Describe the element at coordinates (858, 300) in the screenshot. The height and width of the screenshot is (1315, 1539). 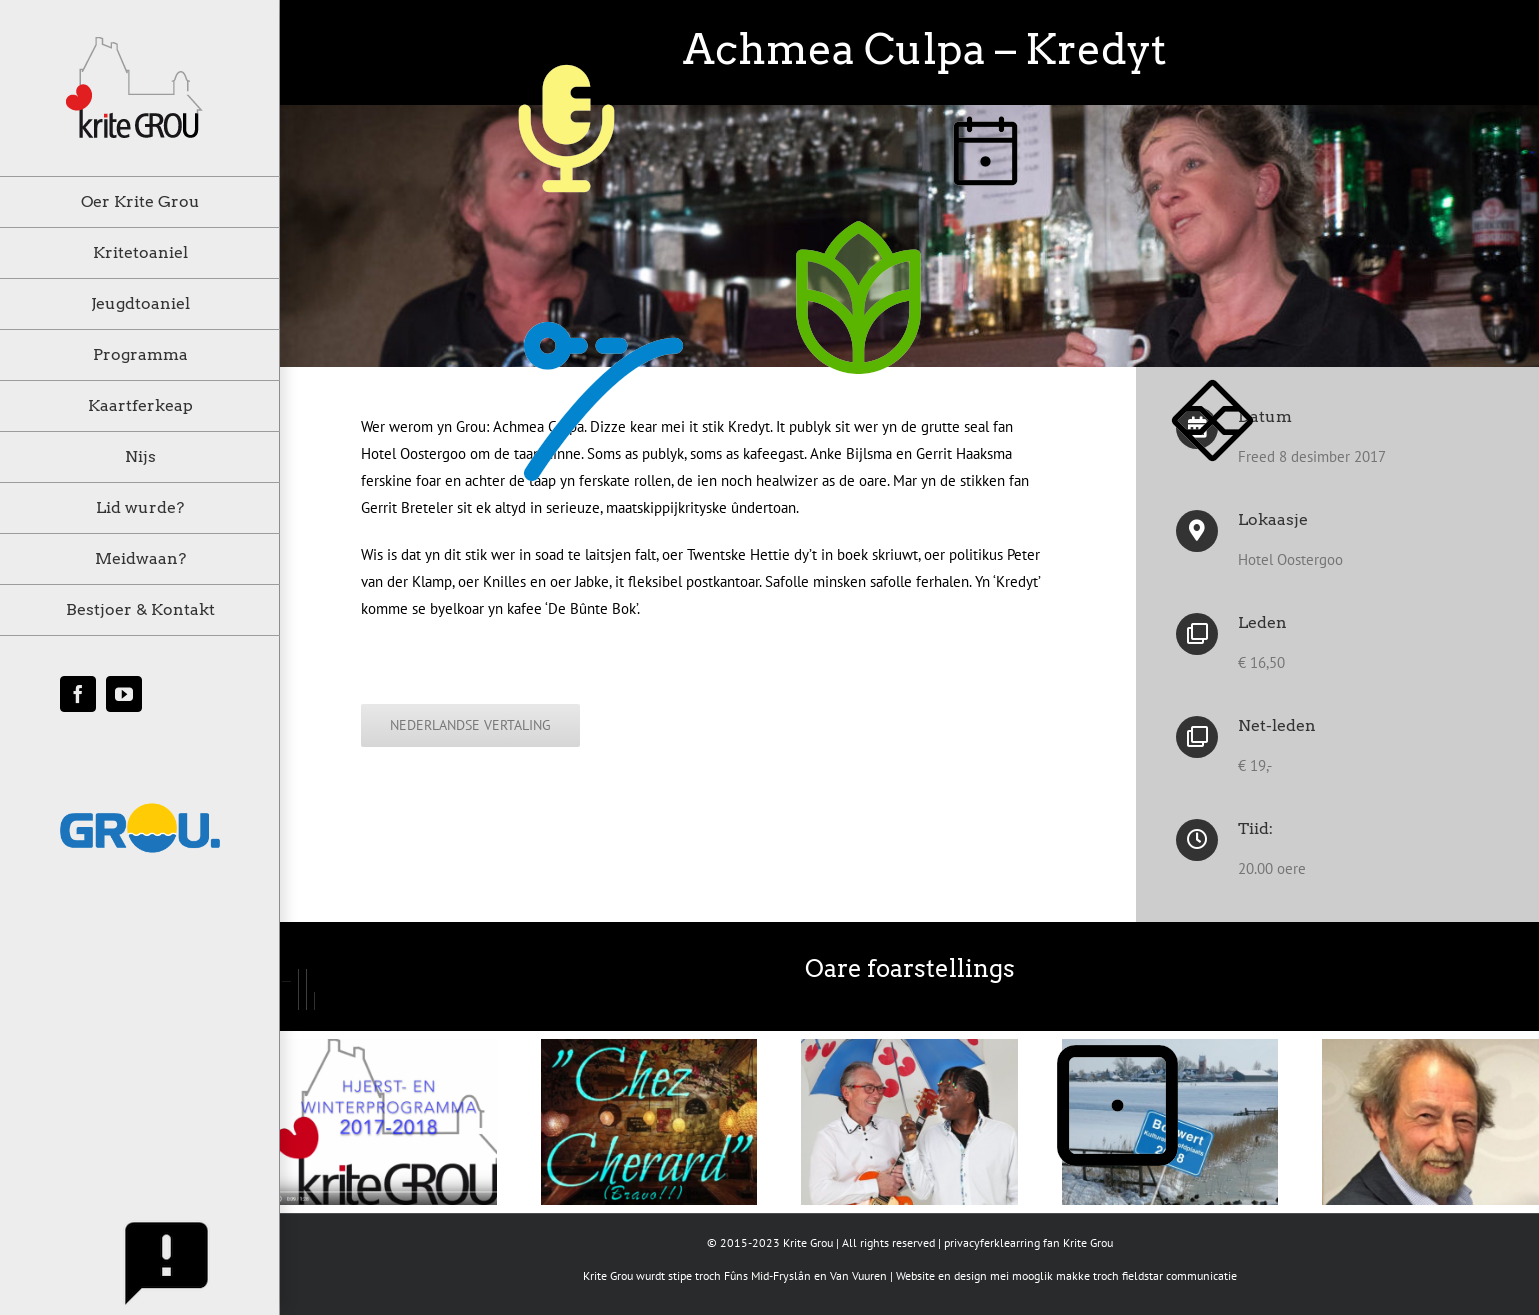
I see `indicates grain or wheat-based ingredients` at that location.